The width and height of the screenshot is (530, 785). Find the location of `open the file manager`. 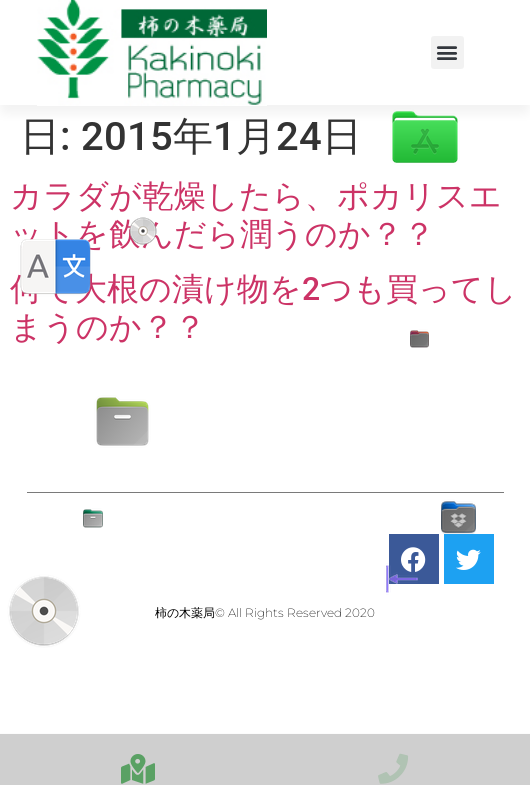

open the file manager is located at coordinates (93, 518).